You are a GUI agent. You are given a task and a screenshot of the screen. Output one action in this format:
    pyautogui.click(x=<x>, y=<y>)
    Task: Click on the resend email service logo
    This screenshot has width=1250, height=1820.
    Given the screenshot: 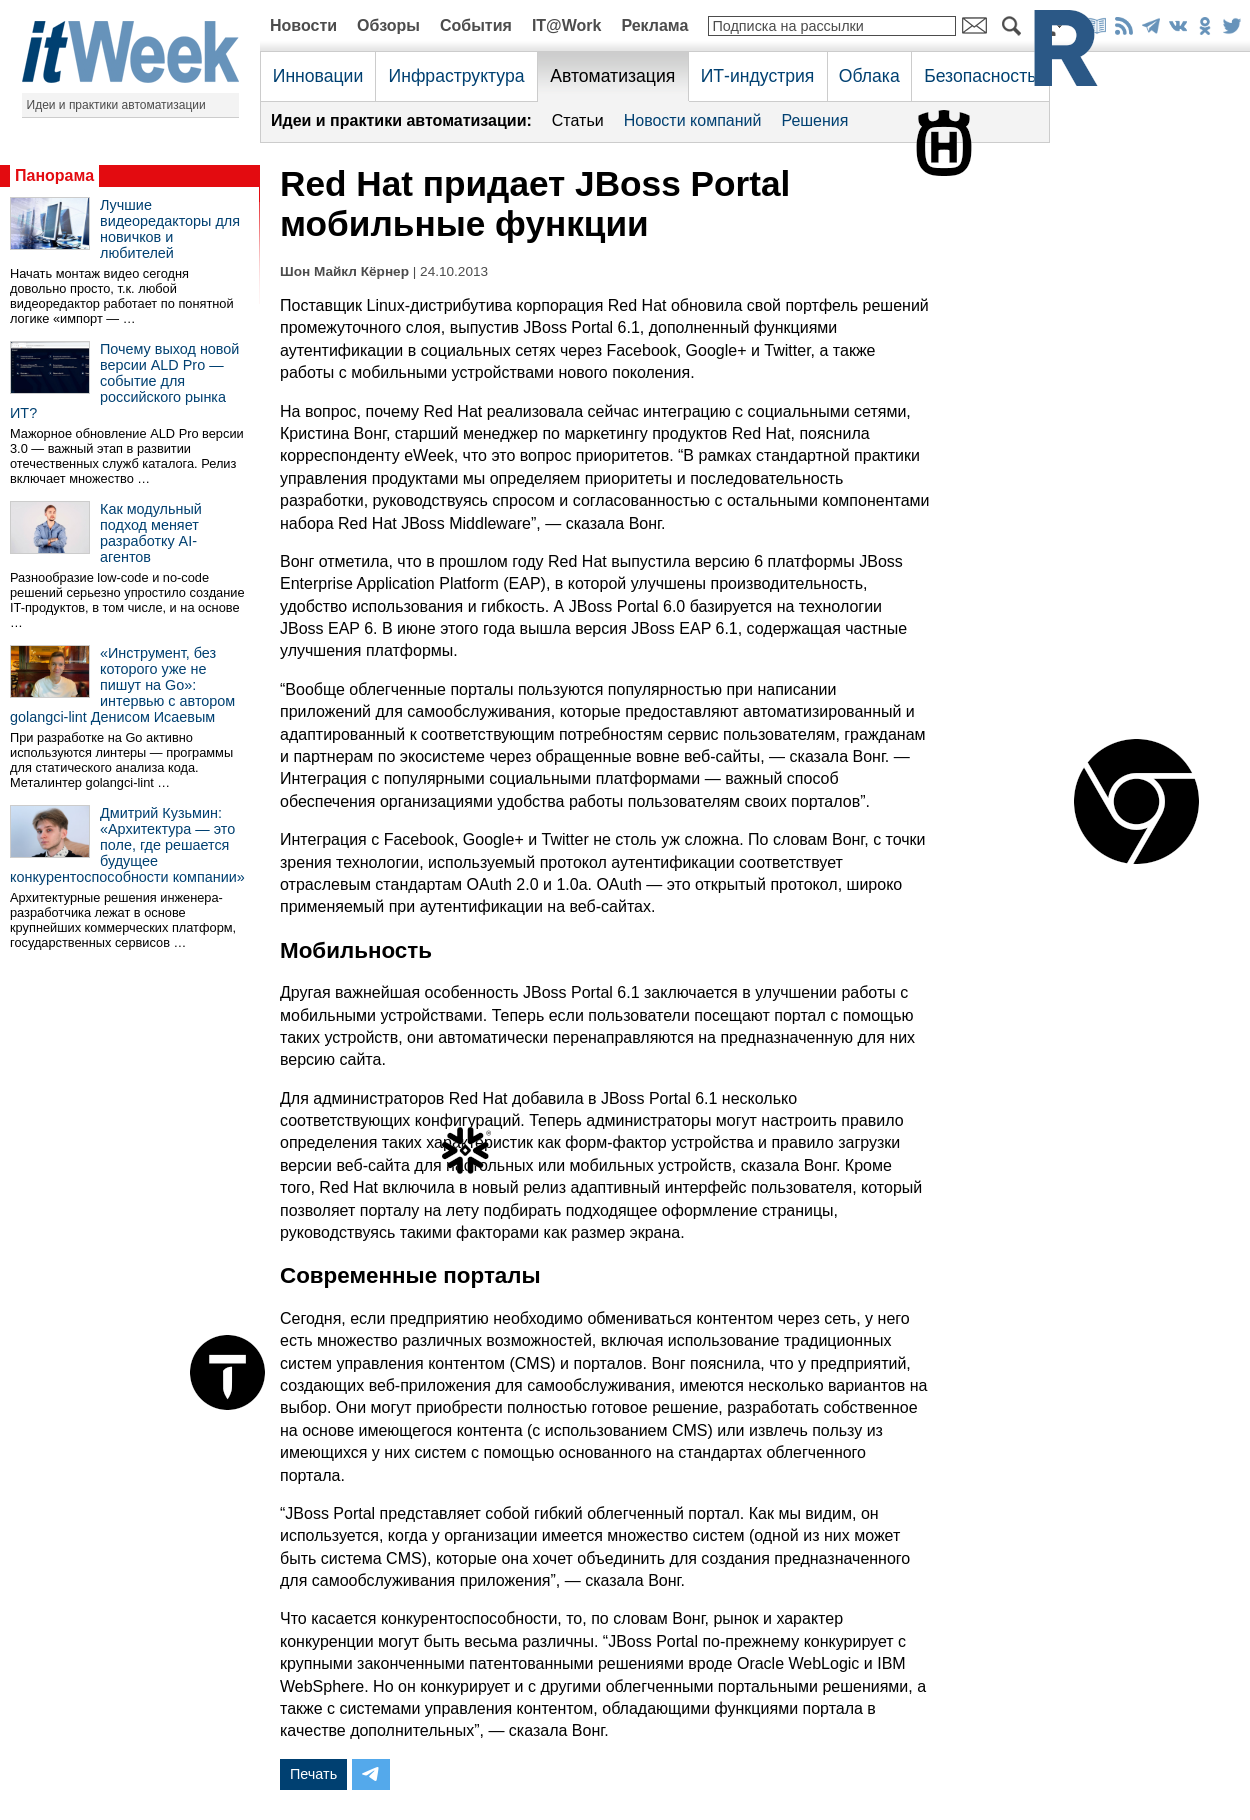 What is the action you would take?
    pyautogui.click(x=1066, y=48)
    